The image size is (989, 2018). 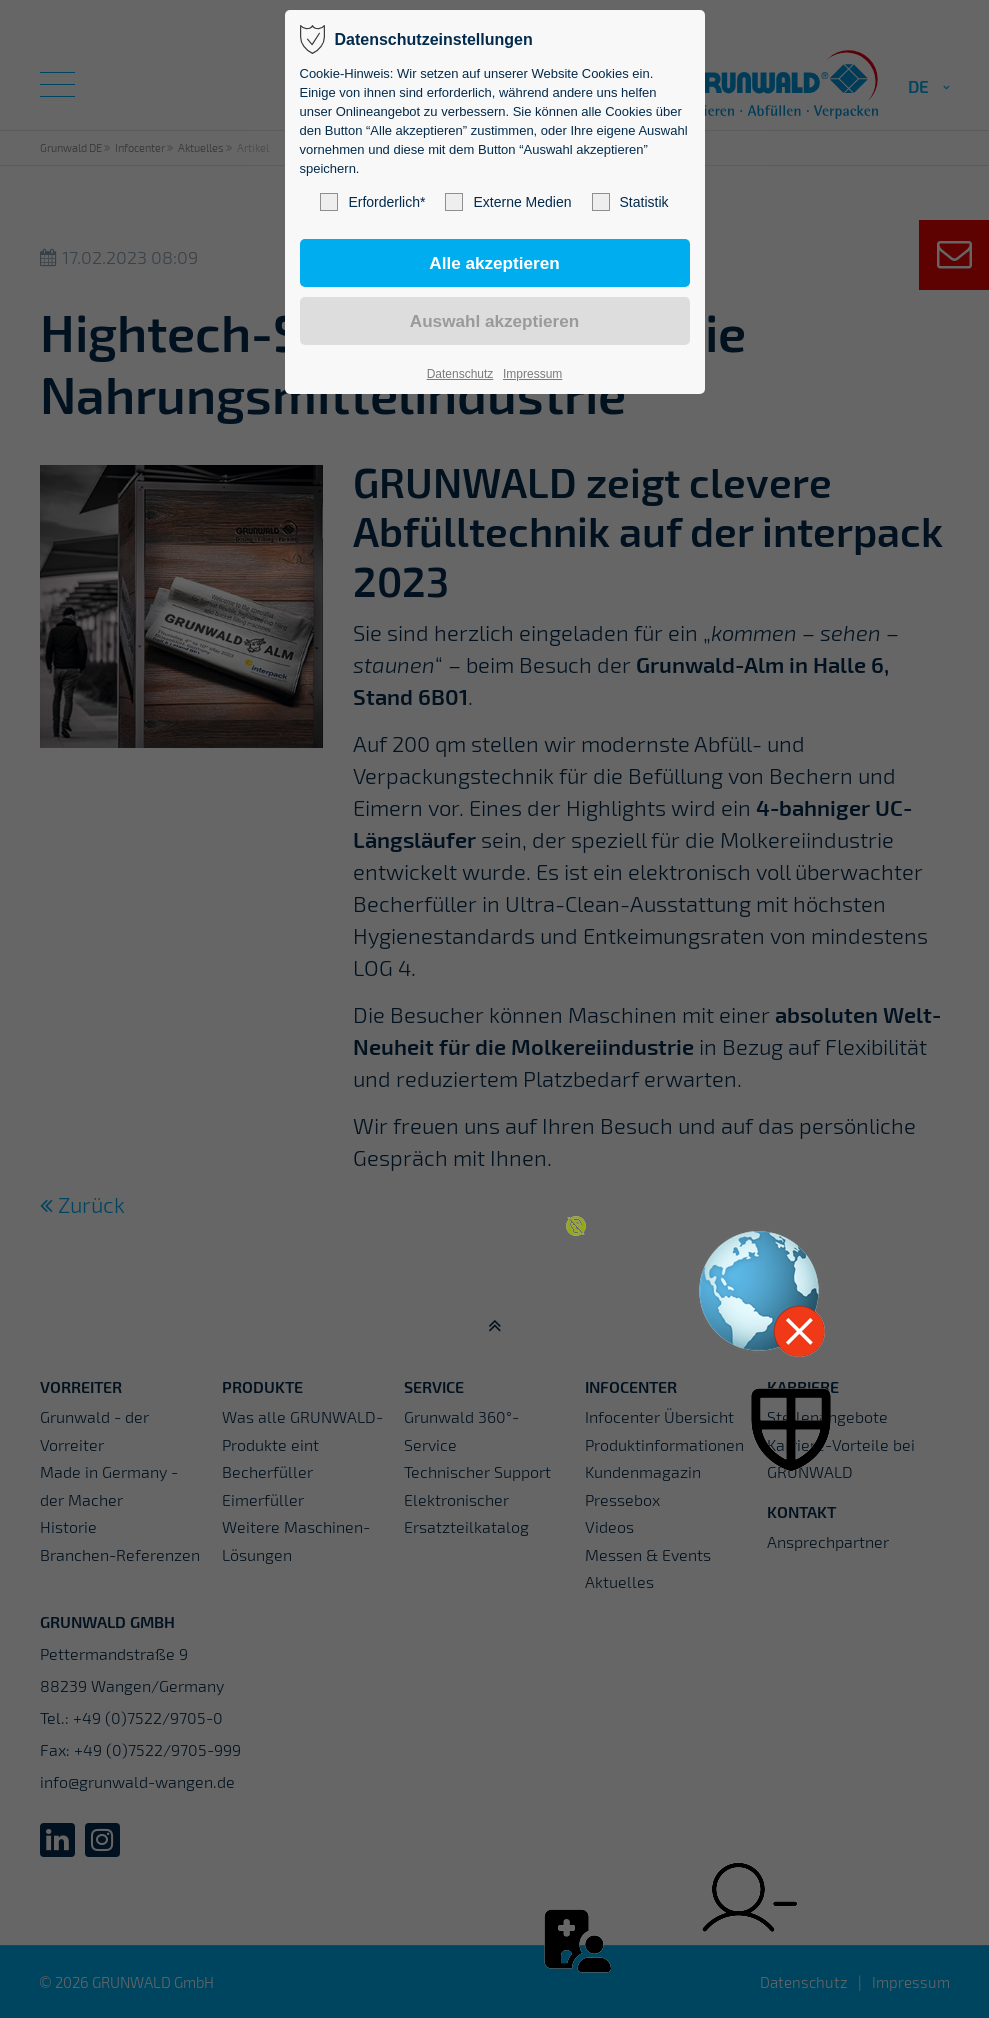 What do you see at coordinates (759, 1291) in the screenshot?
I see `internet connection error or failure` at bounding box center [759, 1291].